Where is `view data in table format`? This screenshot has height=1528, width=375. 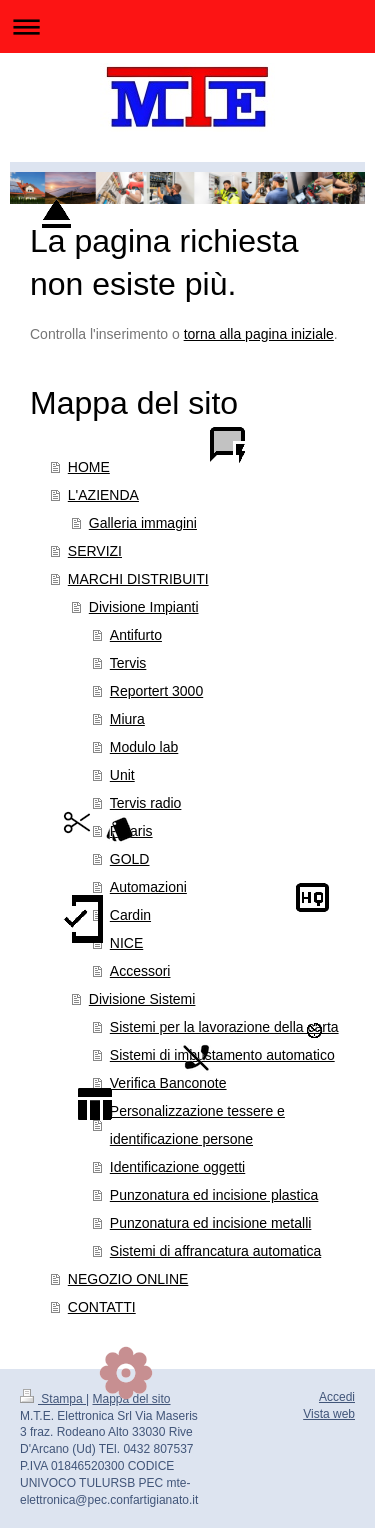 view data in table format is located at coordinates (94, 1104).